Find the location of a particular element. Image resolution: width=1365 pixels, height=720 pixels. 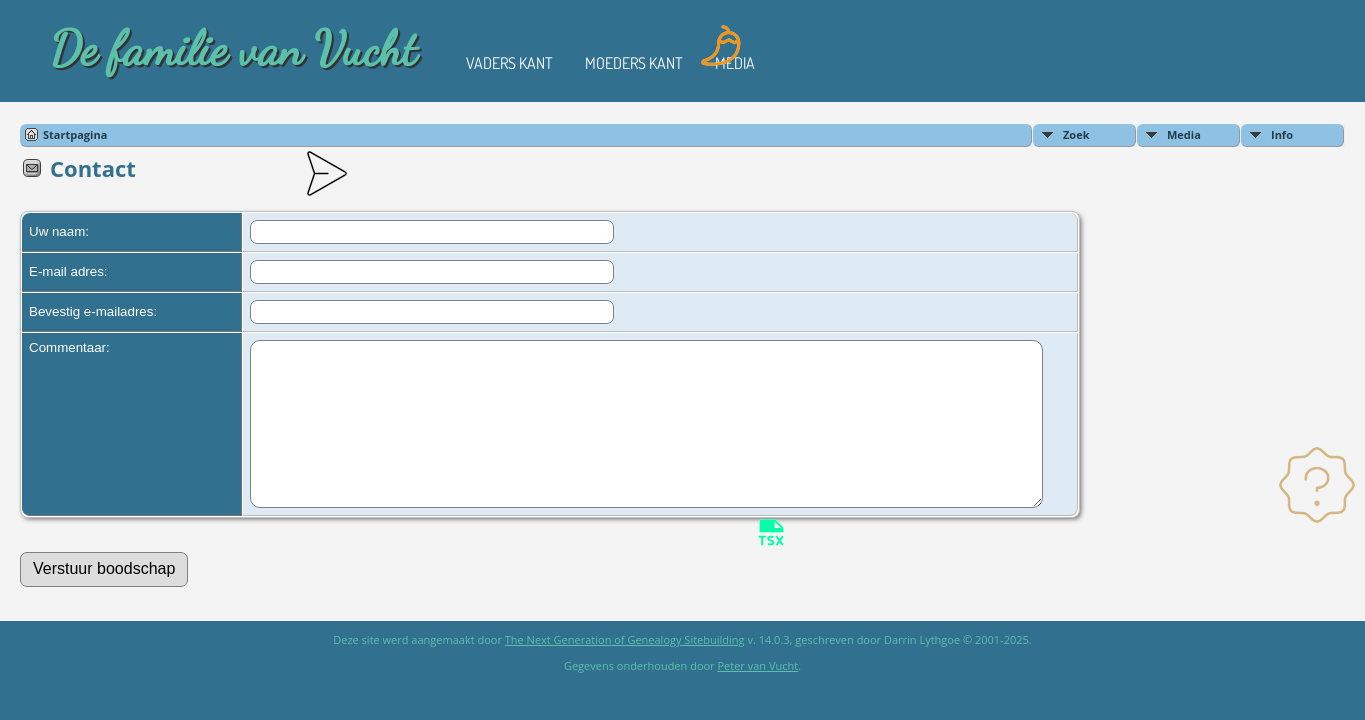

open a TypeScript JSX file is located at coordinates (771, 533).